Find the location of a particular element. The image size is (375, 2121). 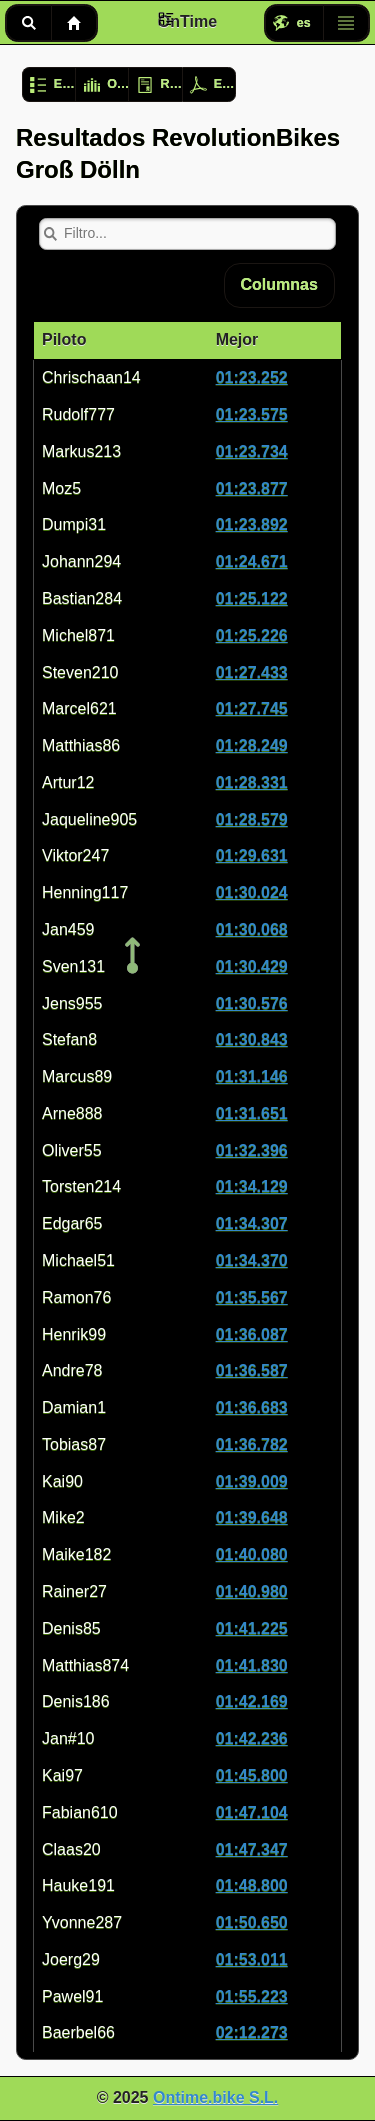

view detailed list items is located at coordinates (166, 19).